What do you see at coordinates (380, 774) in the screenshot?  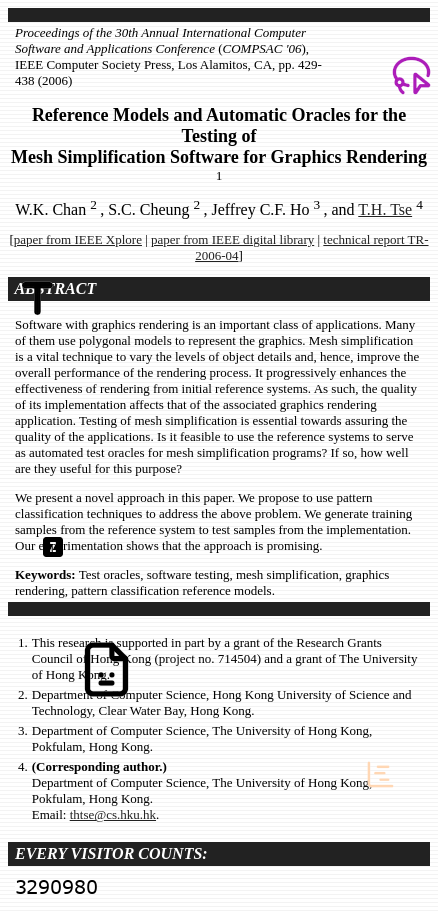 I see `view project timeline or schedule` at bounding box center [380, 774].